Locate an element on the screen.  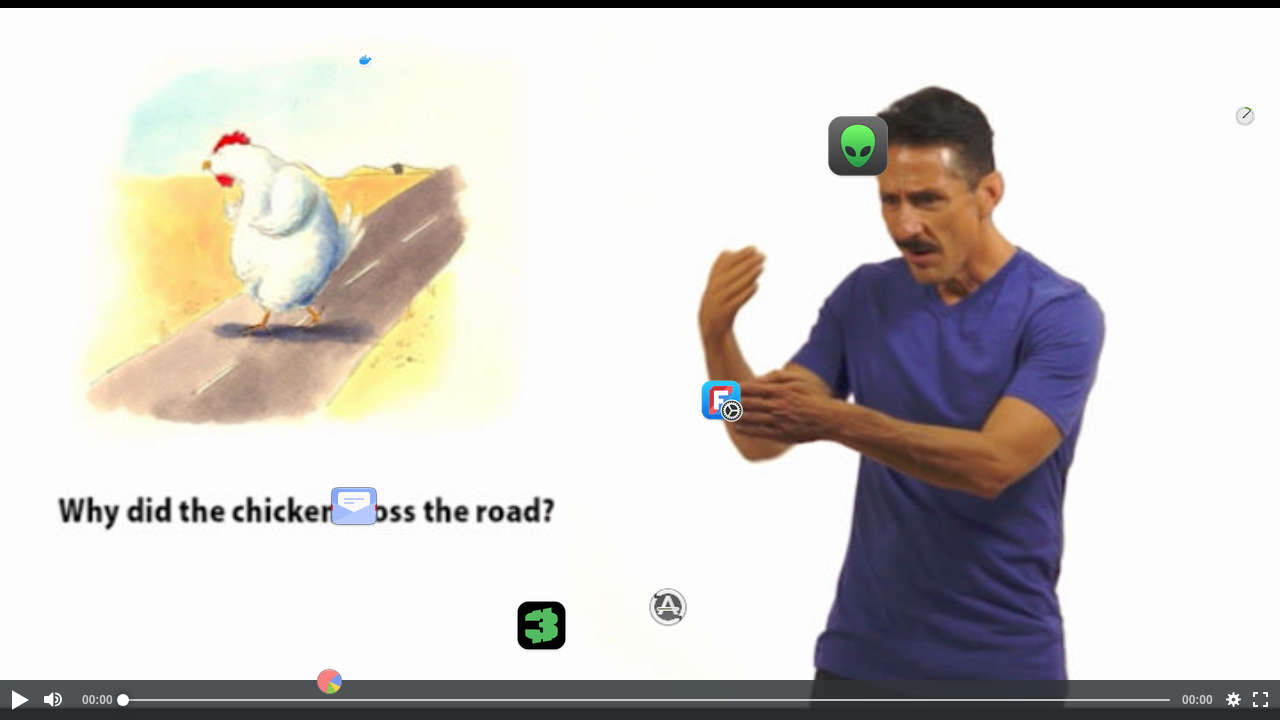
open evolution email and calendar app is located at coordinates (354, 506).